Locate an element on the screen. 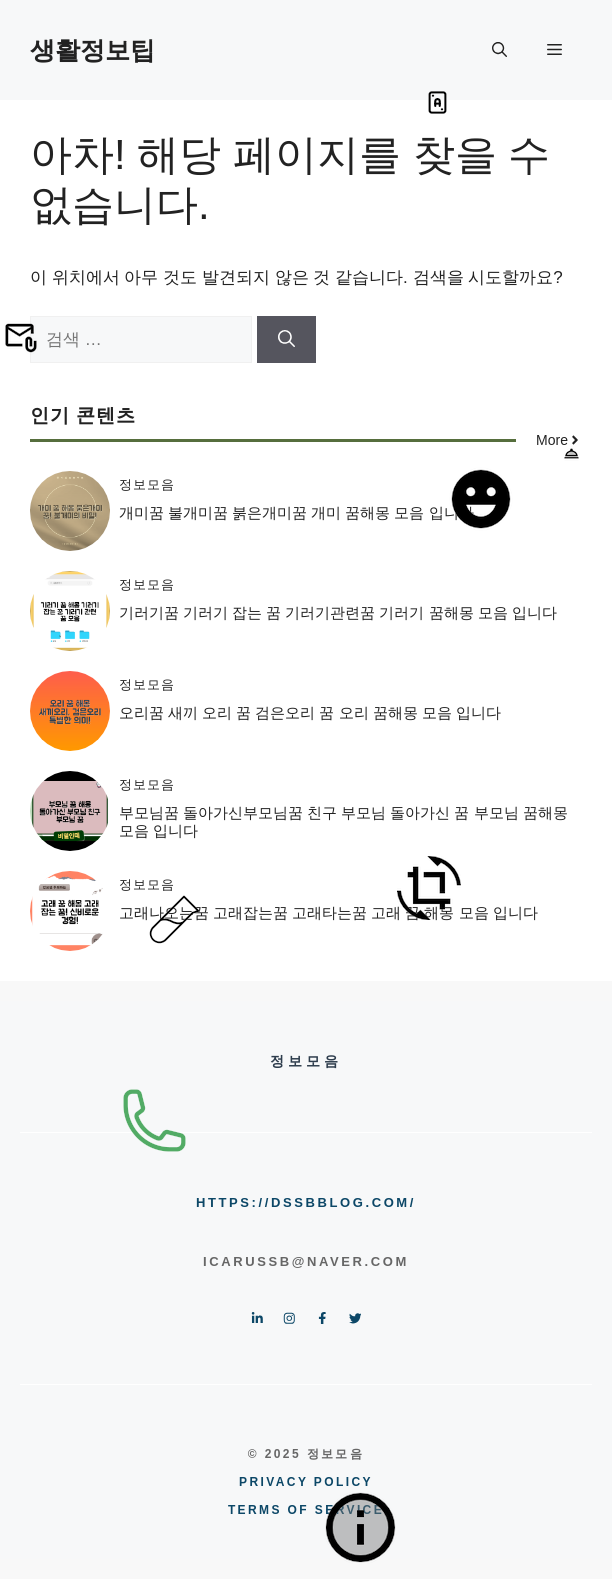 This screenshot has height=1579, width=612. ace playing card for card game apps is located at coordinates (437, 102).